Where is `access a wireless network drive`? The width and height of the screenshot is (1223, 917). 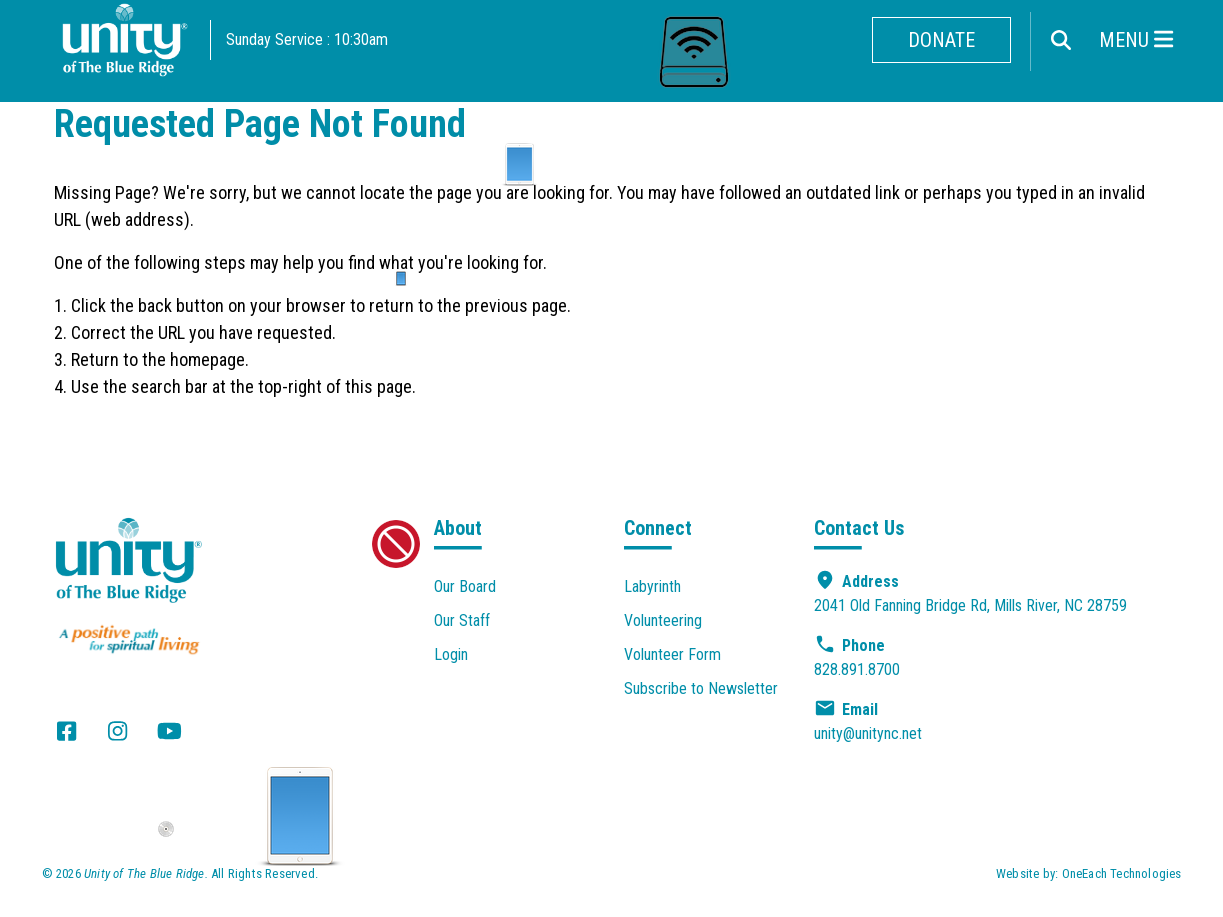
access a wireless network drive is located at coordinates (694, 52).